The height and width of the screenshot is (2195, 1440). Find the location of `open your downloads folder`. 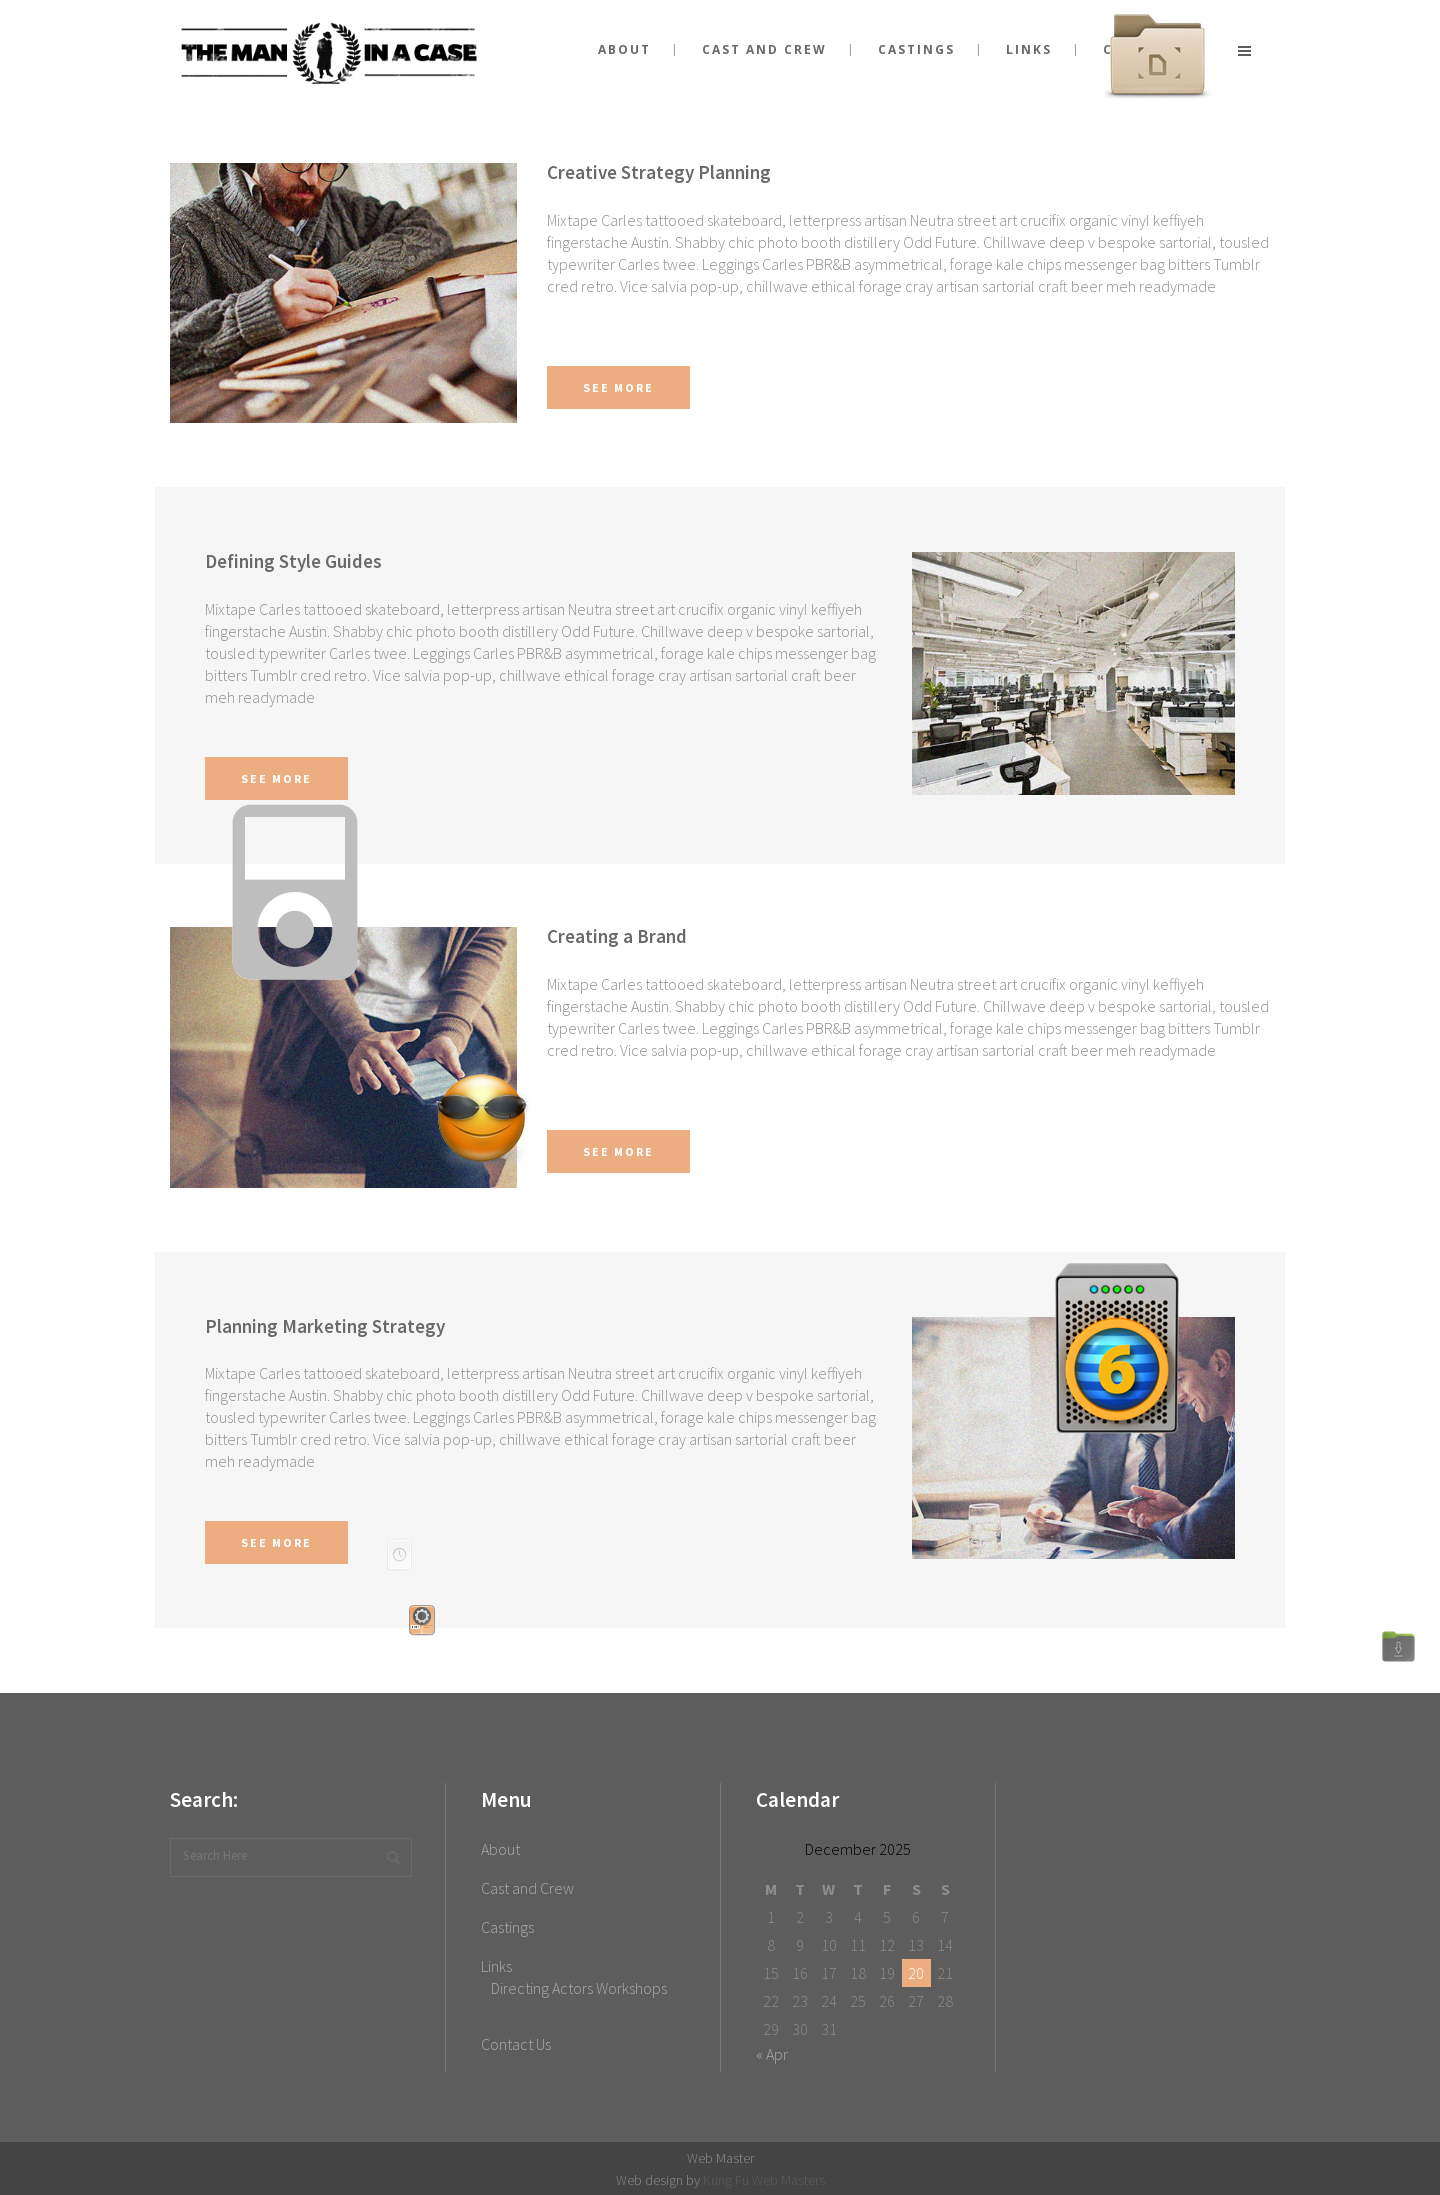

open your downloads folder is located at coordinates (1398, 1646).